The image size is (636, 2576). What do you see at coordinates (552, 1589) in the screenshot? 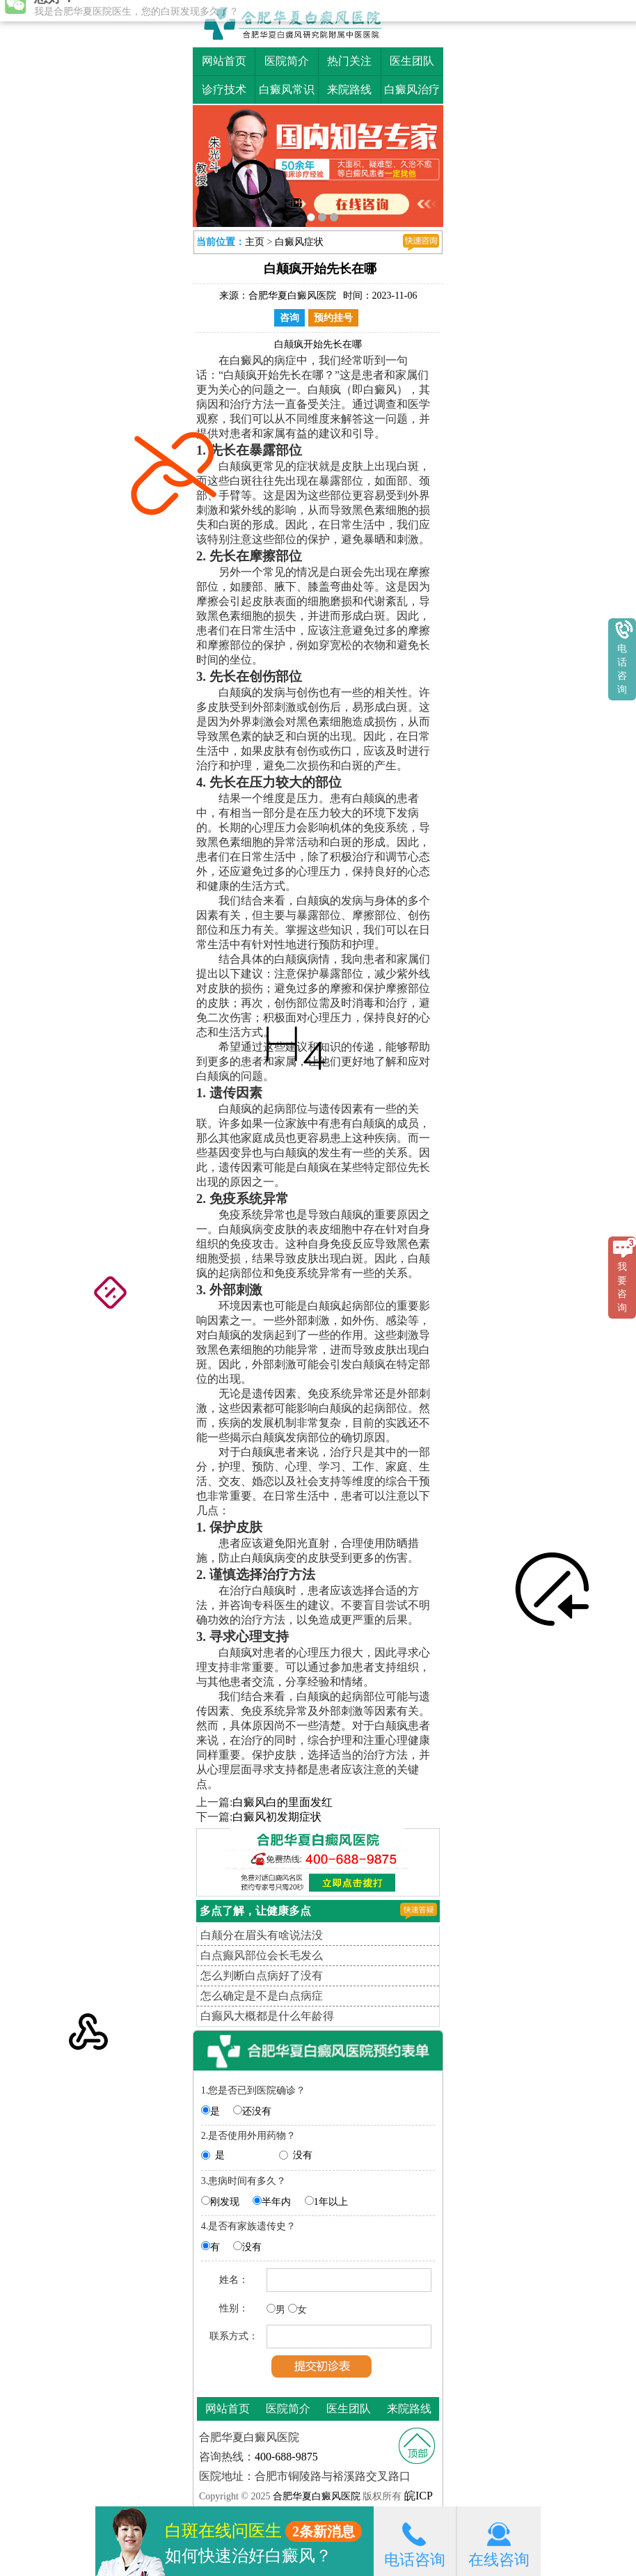
I see `indicates a tracked issue was closed as not planned` at bounding box center [552, 1589].